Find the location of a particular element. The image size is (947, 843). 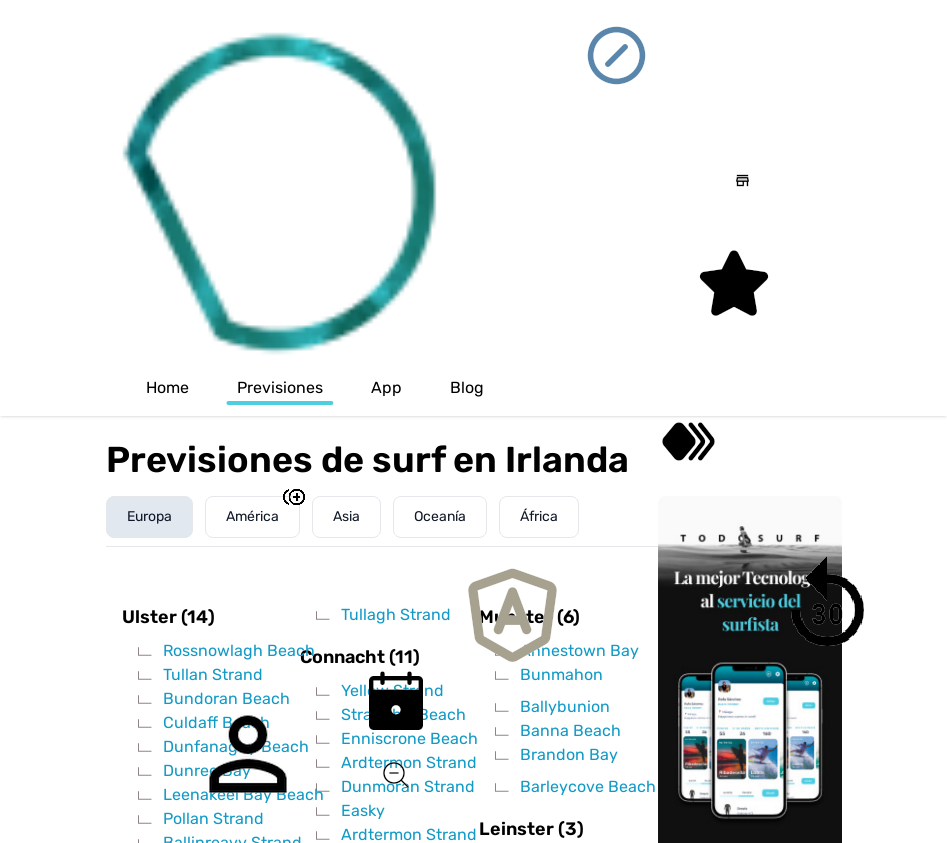

add a duplicate control point is located at coordinates (294, 497).